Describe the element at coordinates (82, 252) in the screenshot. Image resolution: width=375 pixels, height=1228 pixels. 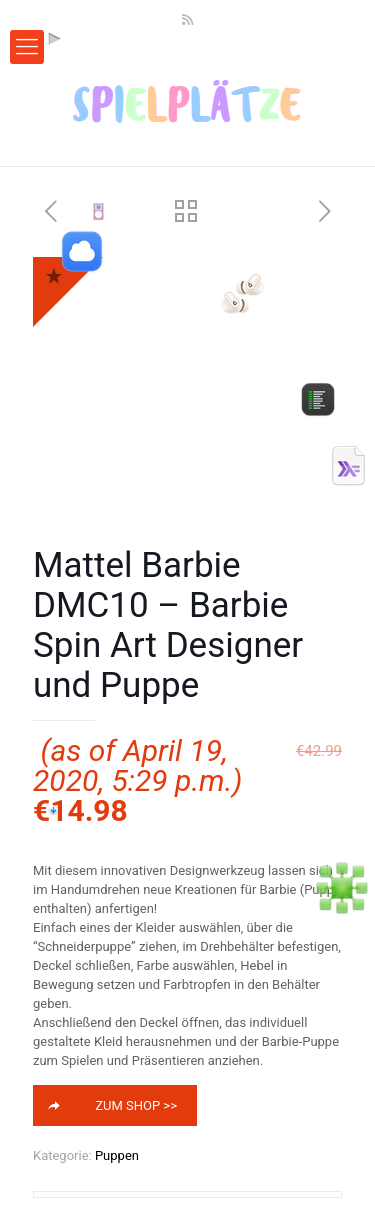
I see `open internet or network settings` at that location.